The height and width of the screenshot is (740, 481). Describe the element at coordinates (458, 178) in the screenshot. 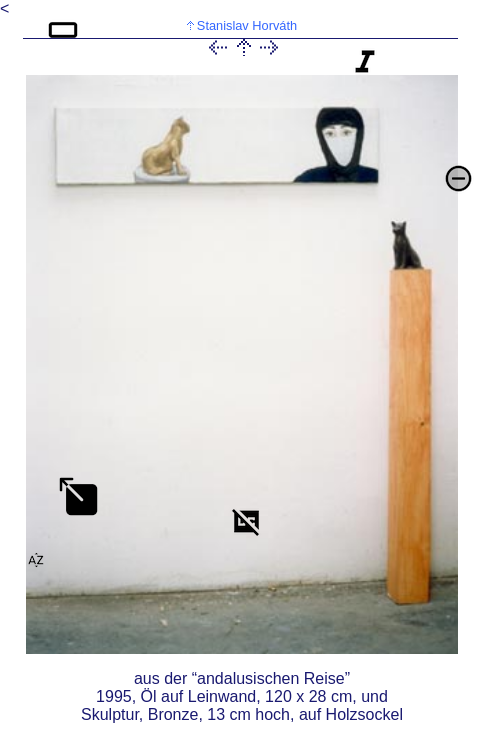

I see `remove an item from a list` at that location.